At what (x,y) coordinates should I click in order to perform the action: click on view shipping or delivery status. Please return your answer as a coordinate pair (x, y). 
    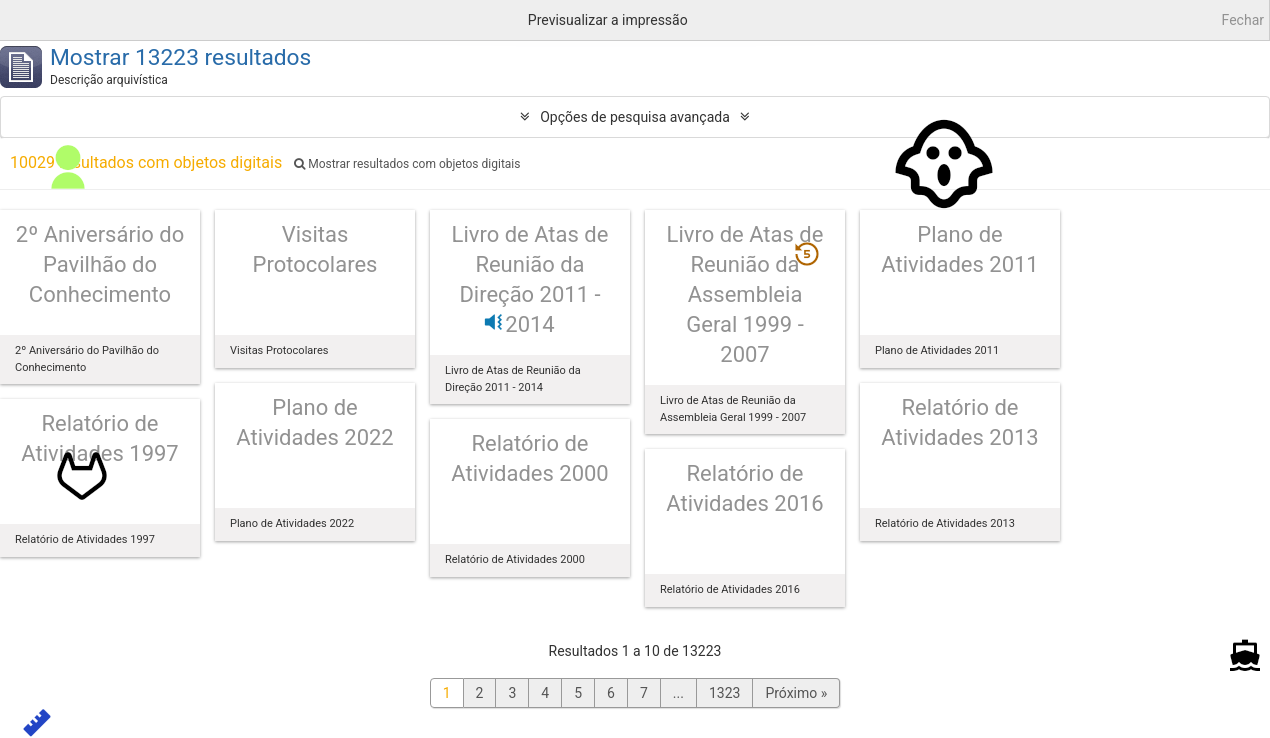
    Looking at the image, I should click on (1245, 656).